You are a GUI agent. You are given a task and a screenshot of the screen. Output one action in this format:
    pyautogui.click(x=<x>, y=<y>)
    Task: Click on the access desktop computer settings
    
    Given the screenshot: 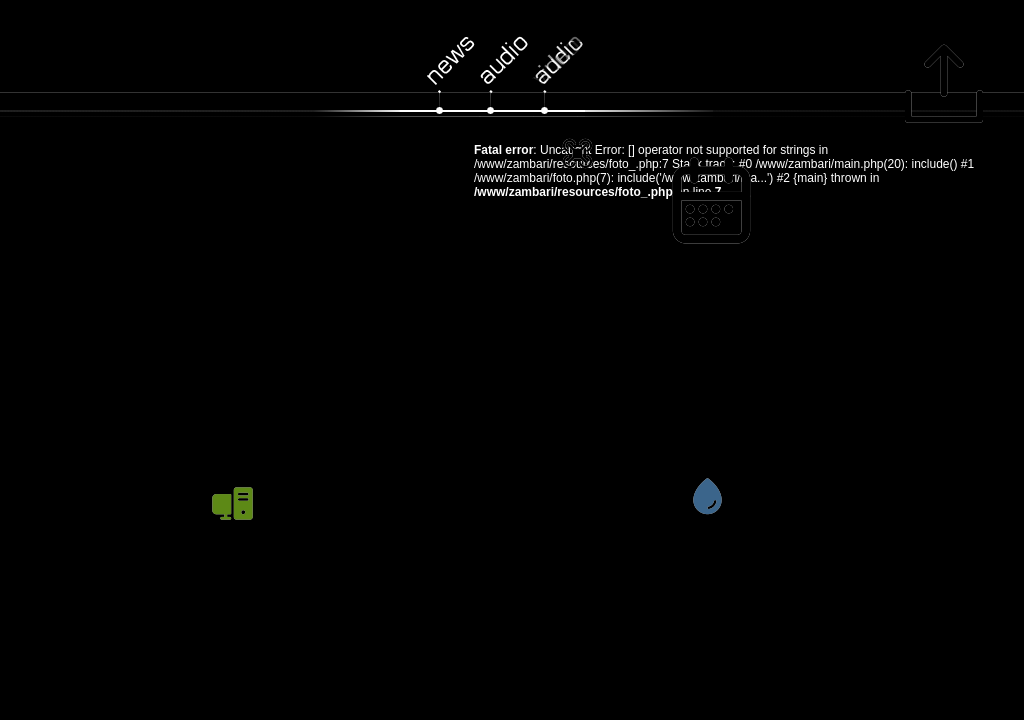 What is the action you would take?
    pyautogui.click(x=232, y=503)
    